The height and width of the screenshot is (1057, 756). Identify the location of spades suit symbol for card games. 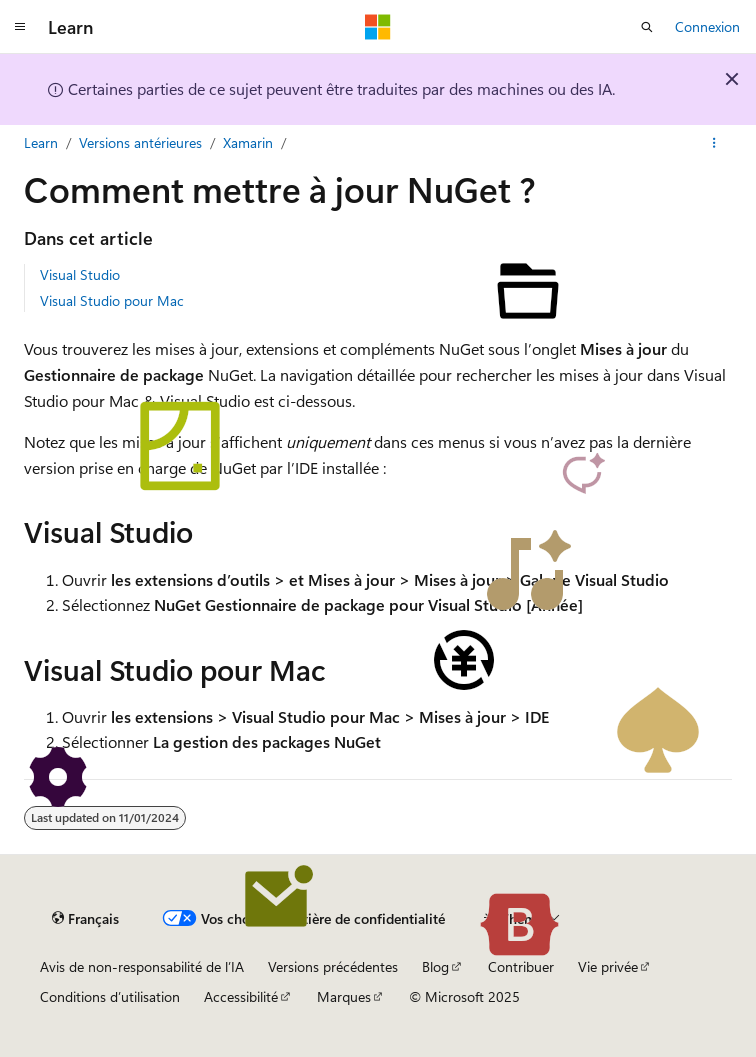
(658, 732).